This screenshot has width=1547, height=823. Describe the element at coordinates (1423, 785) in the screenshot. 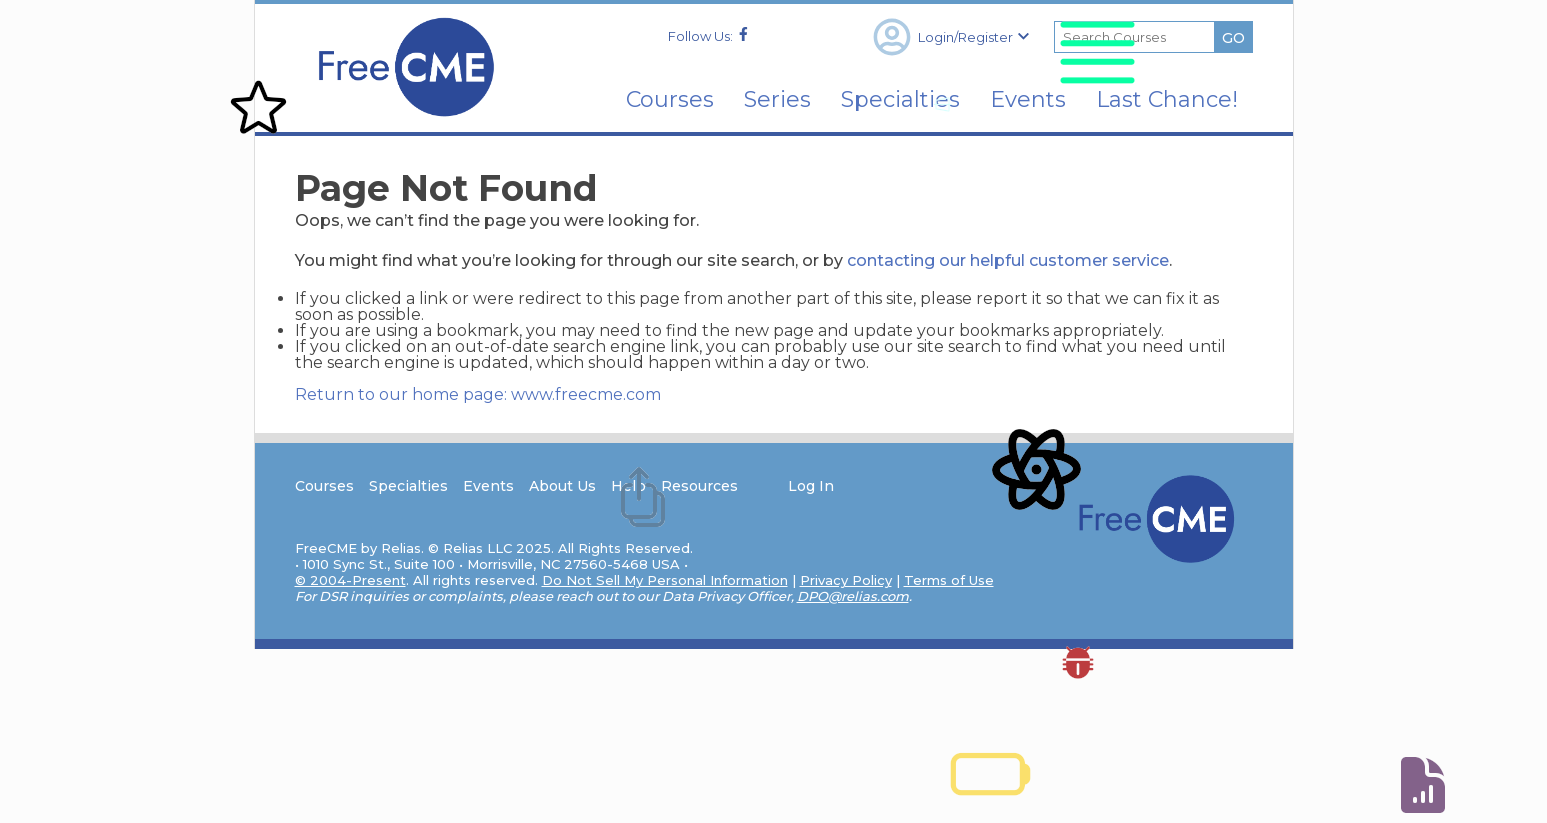

I see `view document analytics or statistics` at that location.